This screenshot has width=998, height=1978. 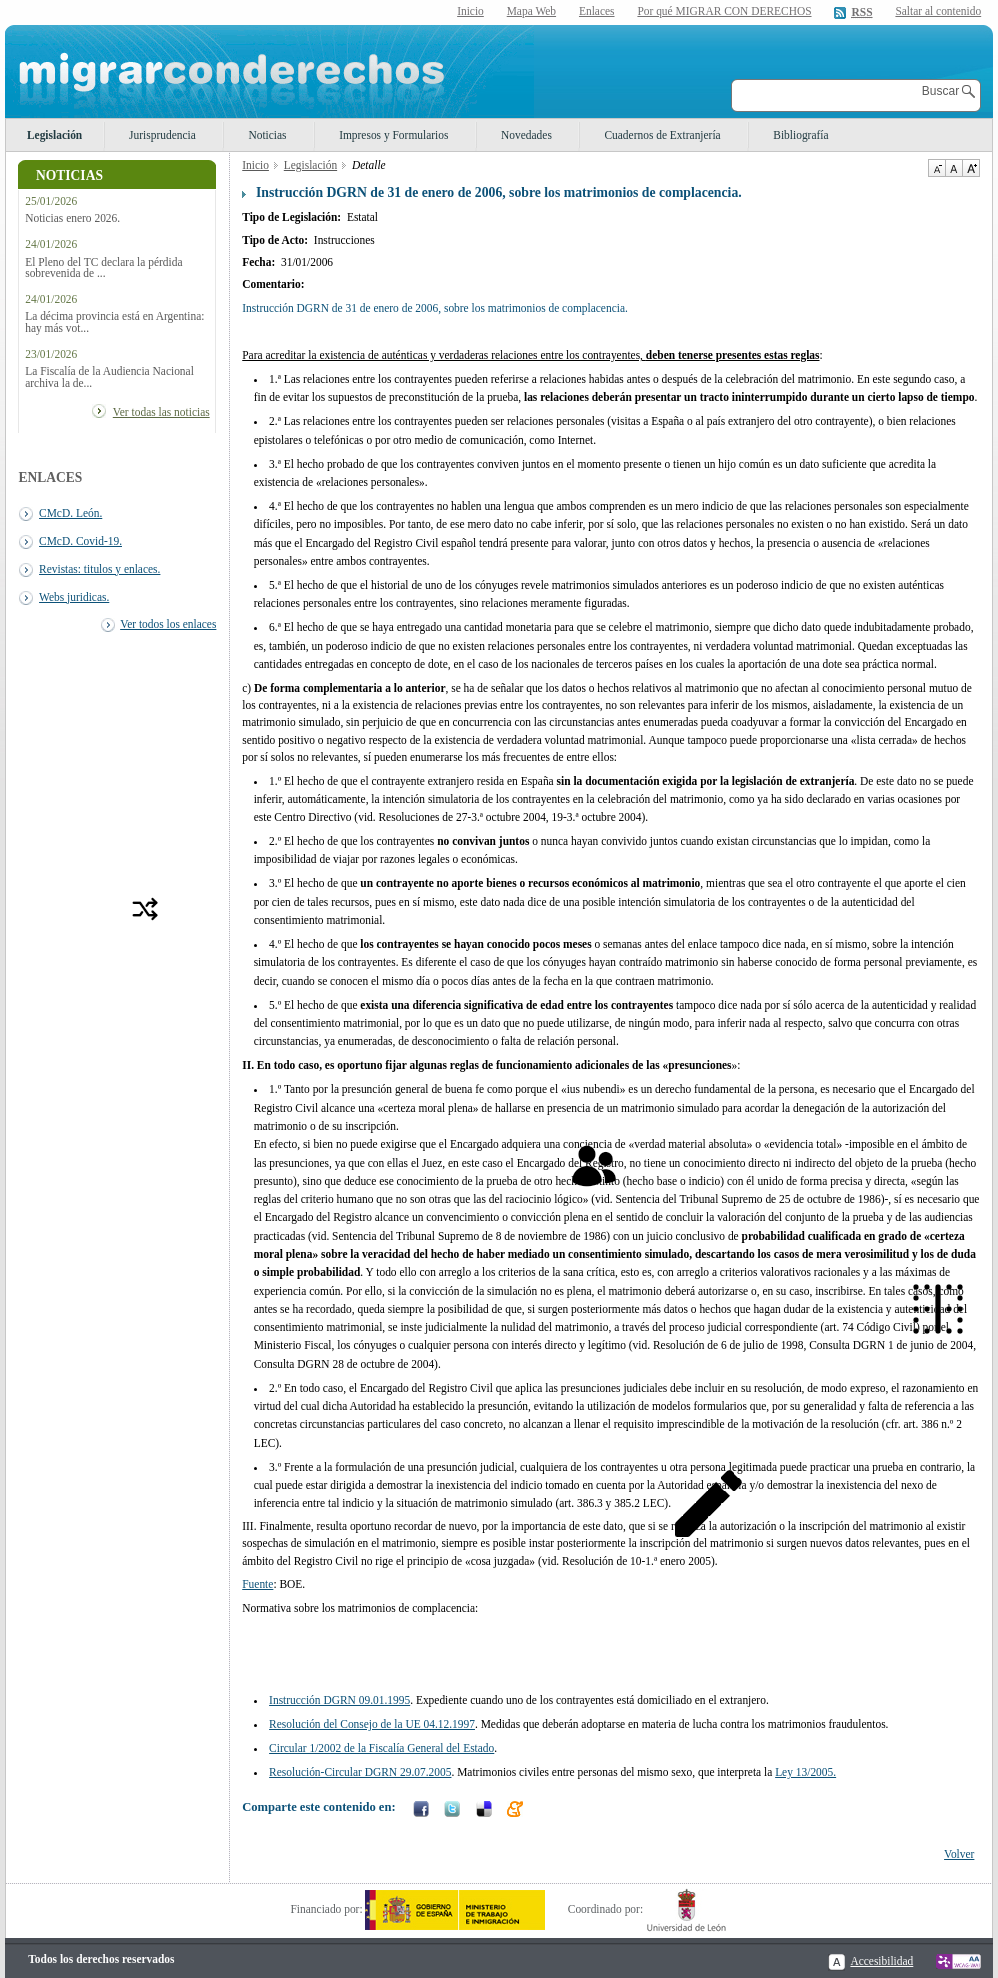 I want to click on shuffle or randomize content, so click(x=145, y=909).